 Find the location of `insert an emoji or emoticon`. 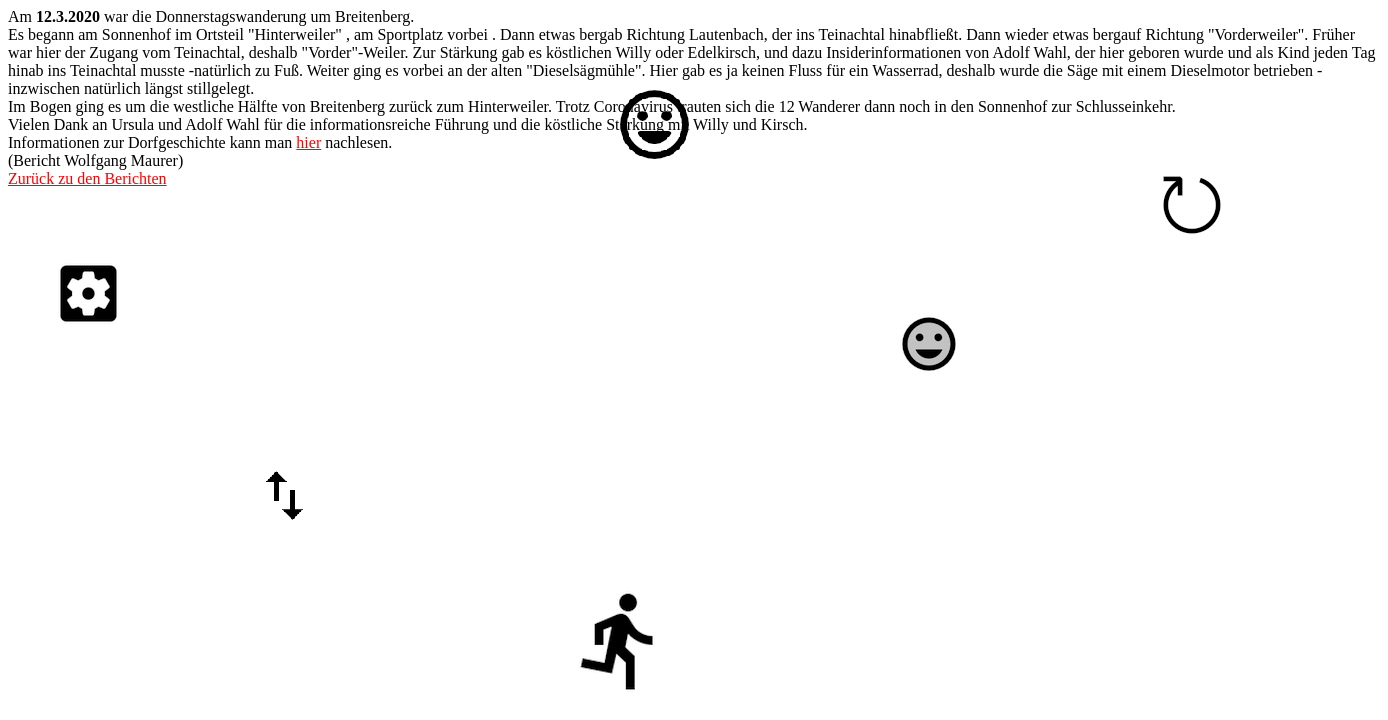

insert an emoji or emoticon is located at coordinates (929, 344).